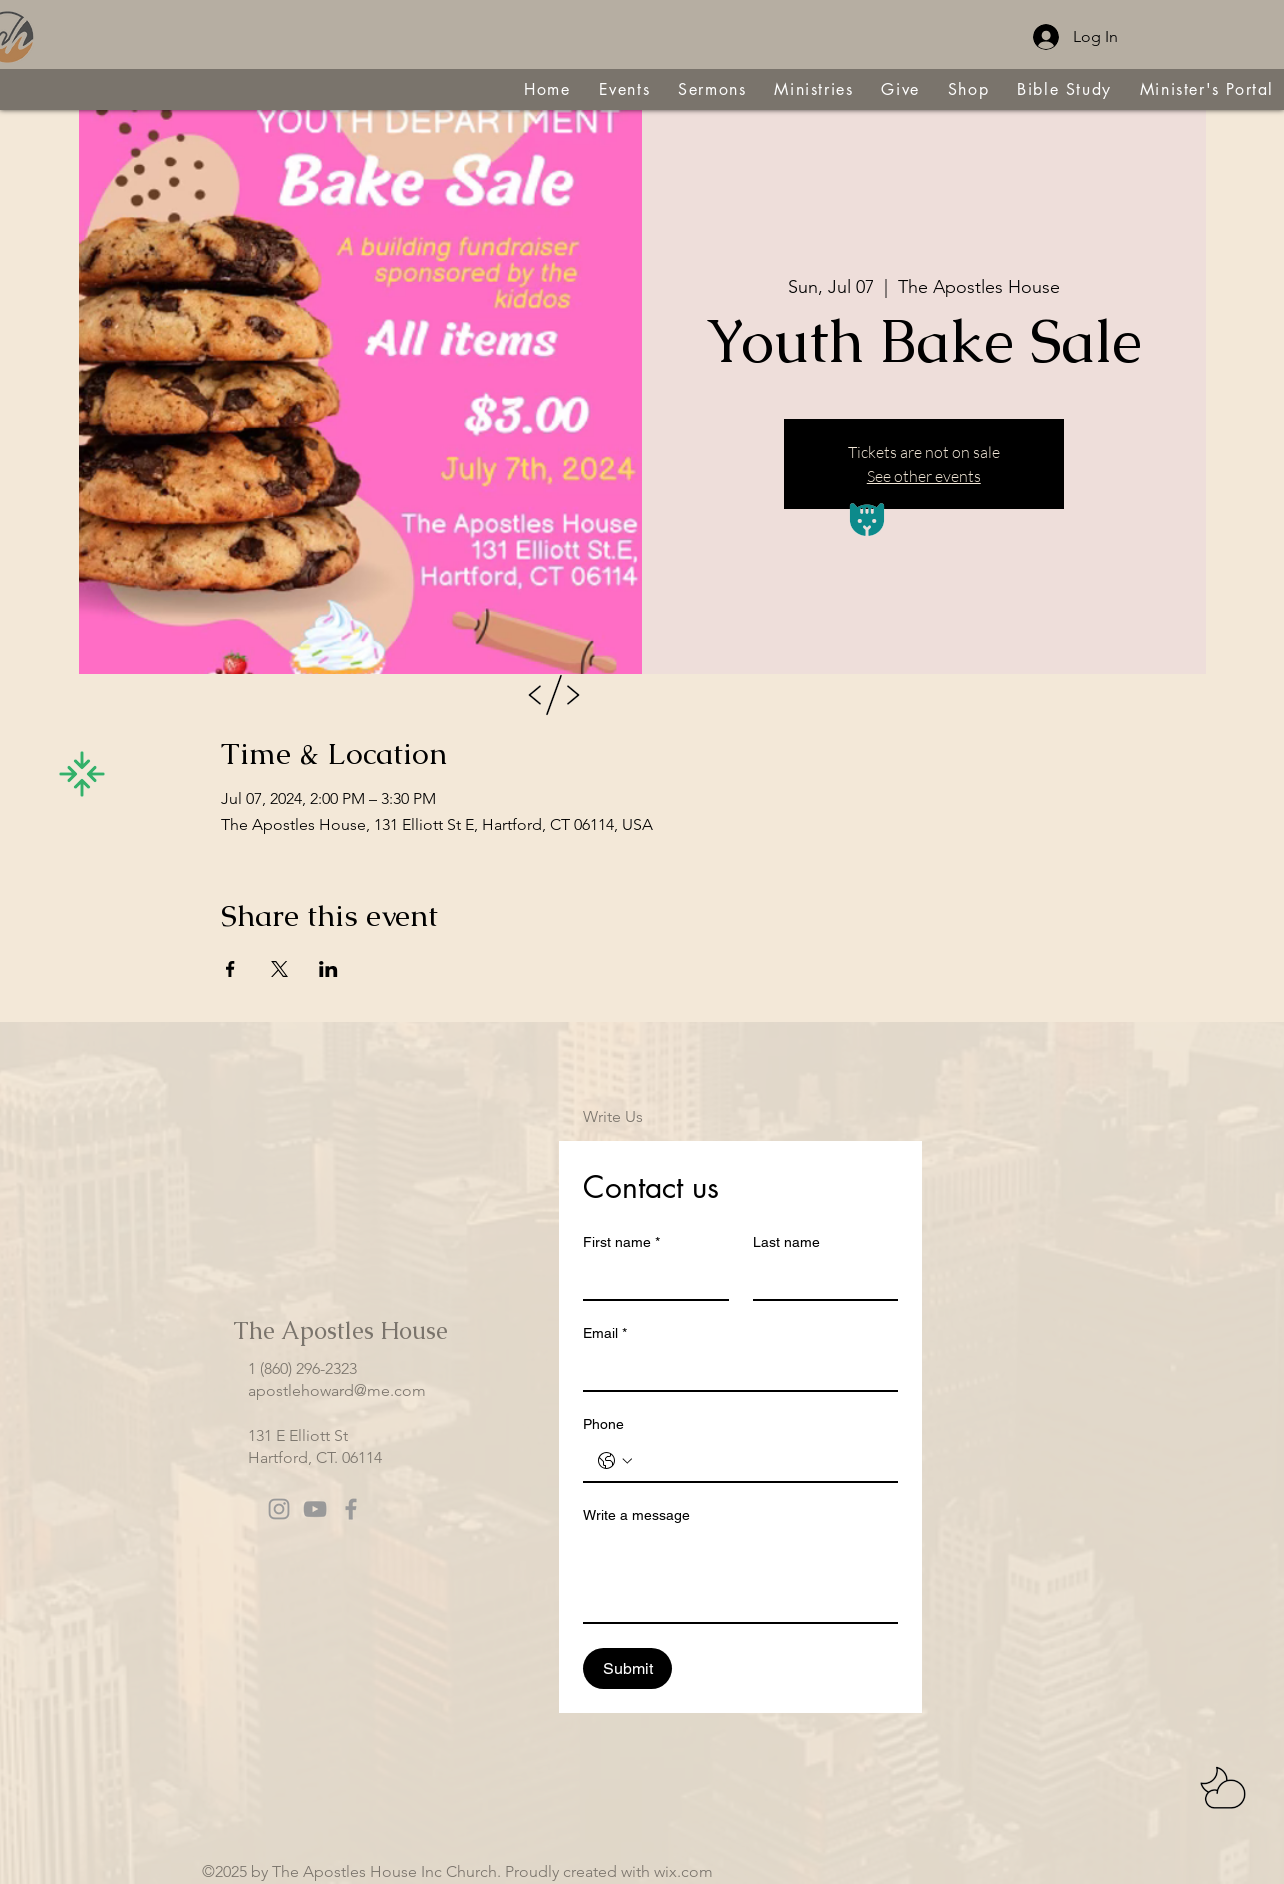  Describe the element at coordinates (82, 774) in the screenshot. I see `collapse or minimize content from all sides` at that location.